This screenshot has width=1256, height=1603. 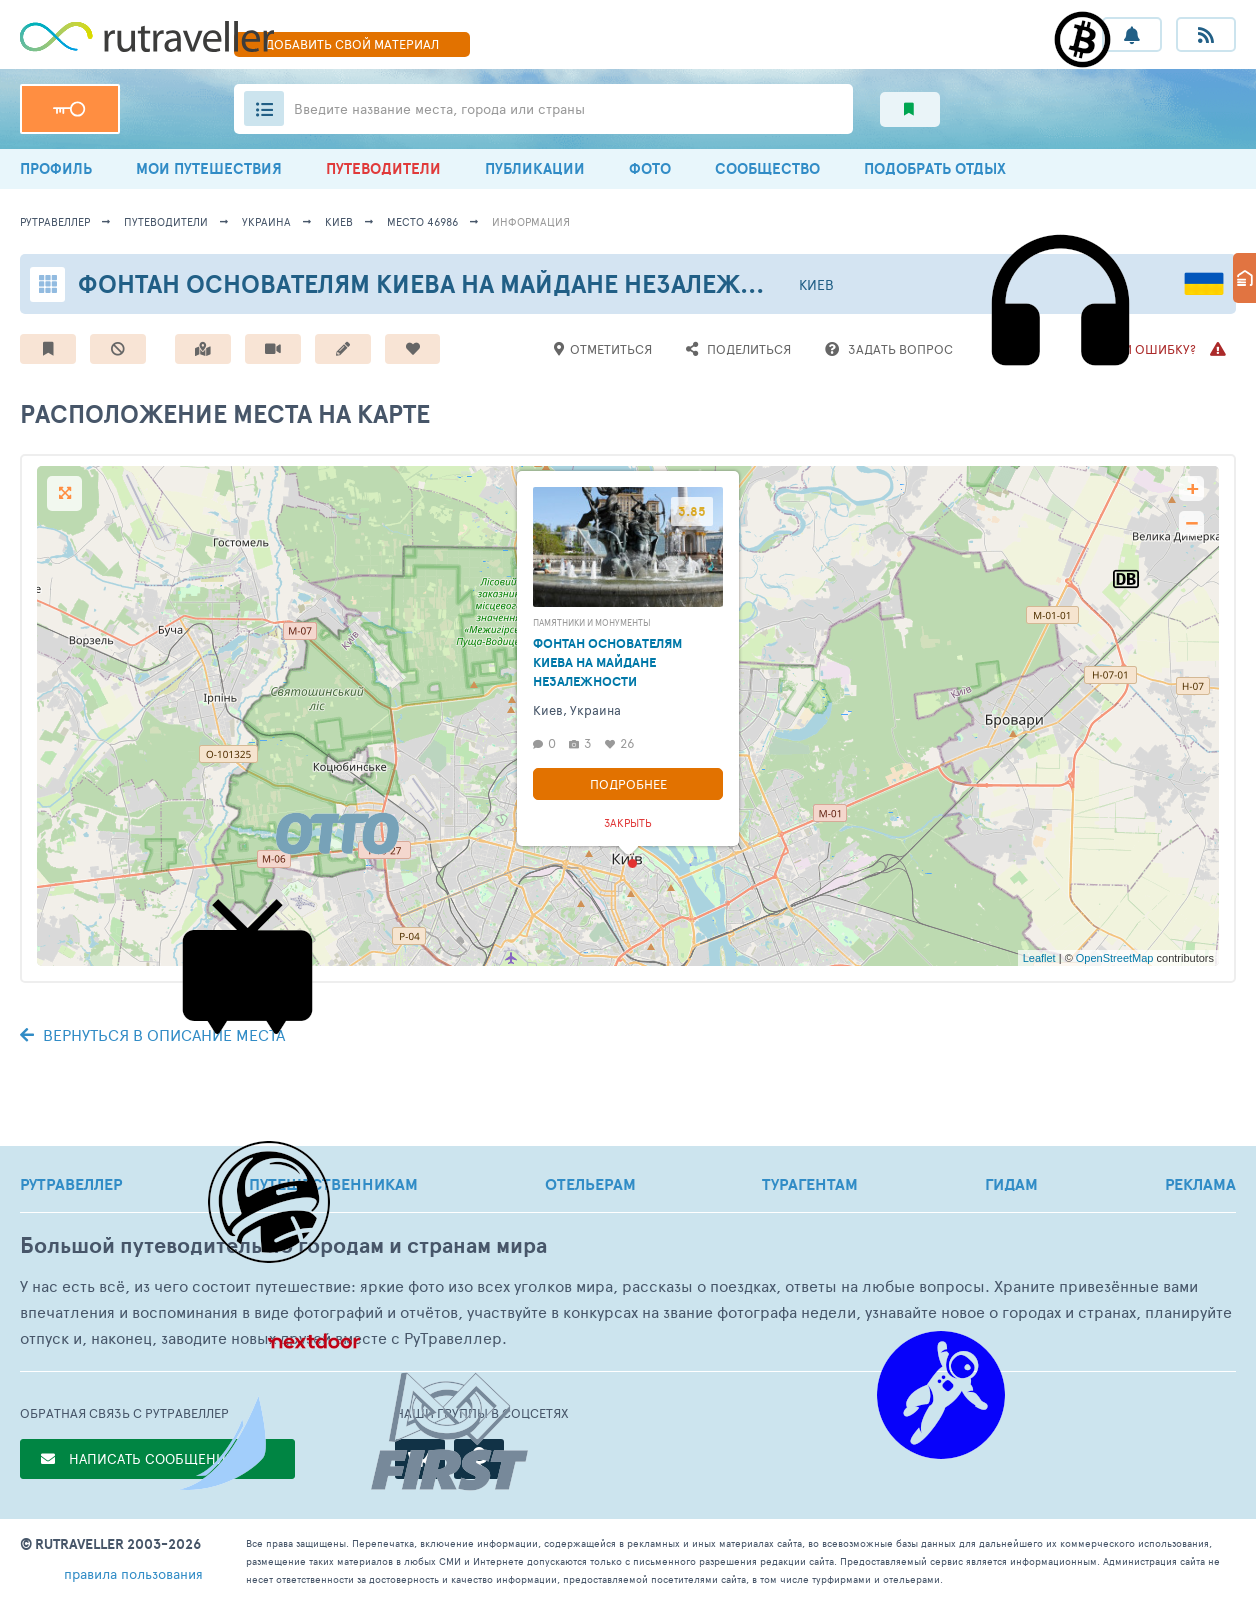 I want to click on FIRST Robotics competition logo, so click(x=449, y=1431).